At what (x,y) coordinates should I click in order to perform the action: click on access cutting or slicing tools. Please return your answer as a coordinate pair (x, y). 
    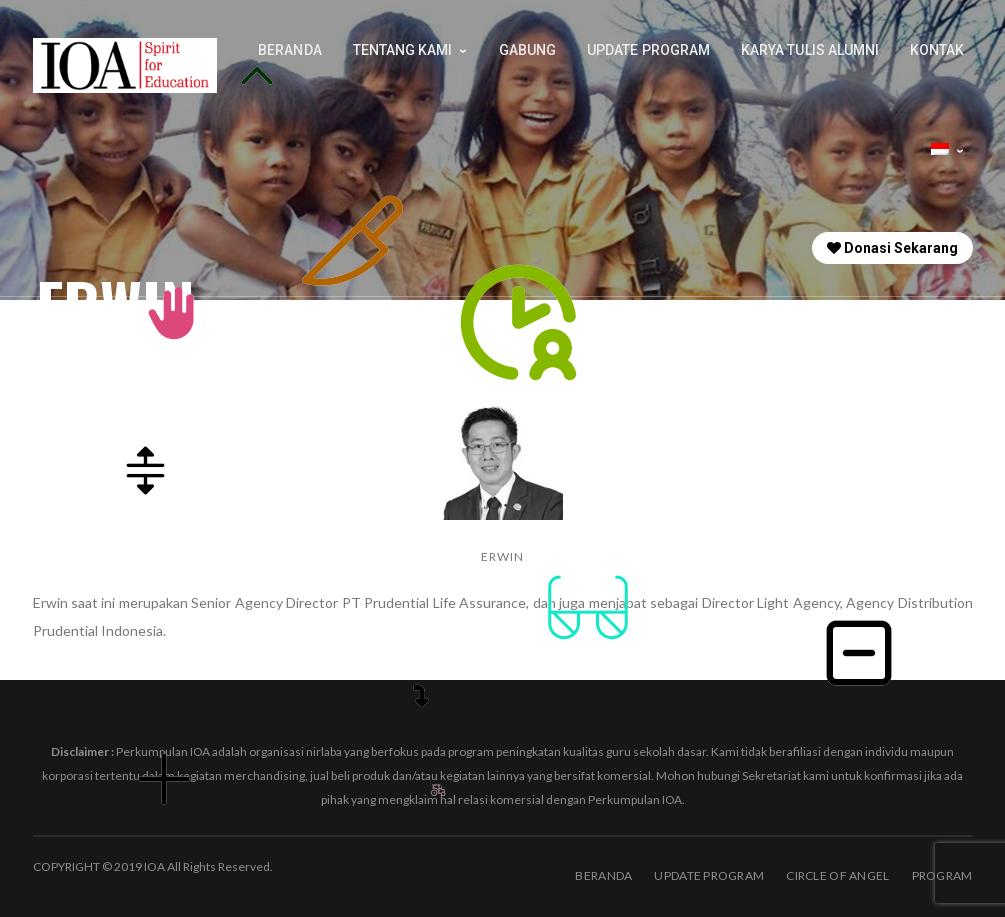
    Looking at the image, I should click on (352, 242).